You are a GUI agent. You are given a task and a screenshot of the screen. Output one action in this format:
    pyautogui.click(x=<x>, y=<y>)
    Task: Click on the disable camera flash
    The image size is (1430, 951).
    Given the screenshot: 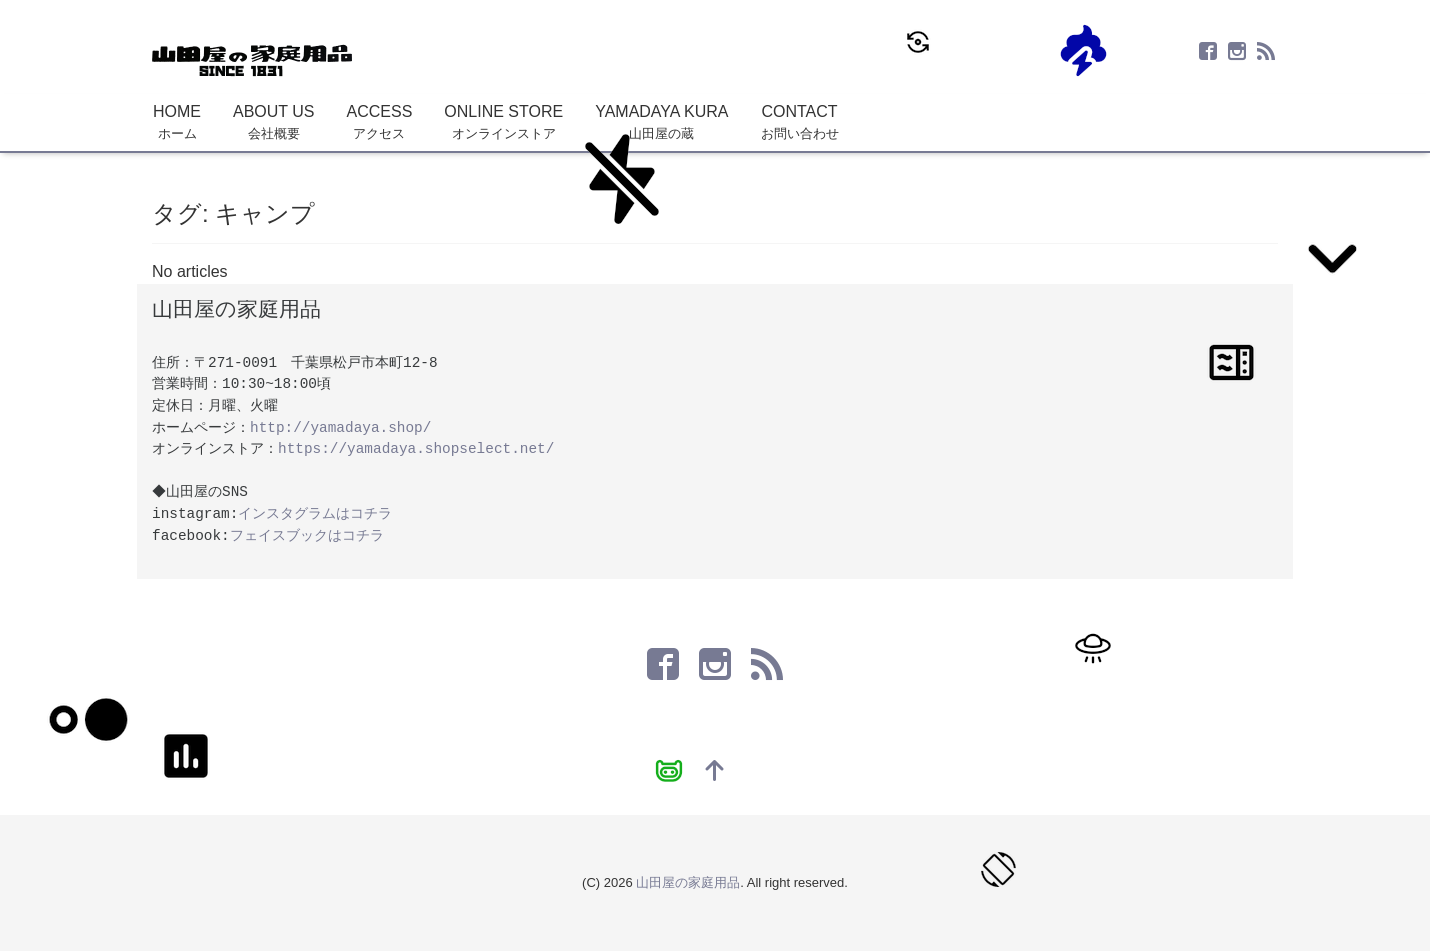 What is the action you would take?
    pyautogui.click(x=622, y=179)
    